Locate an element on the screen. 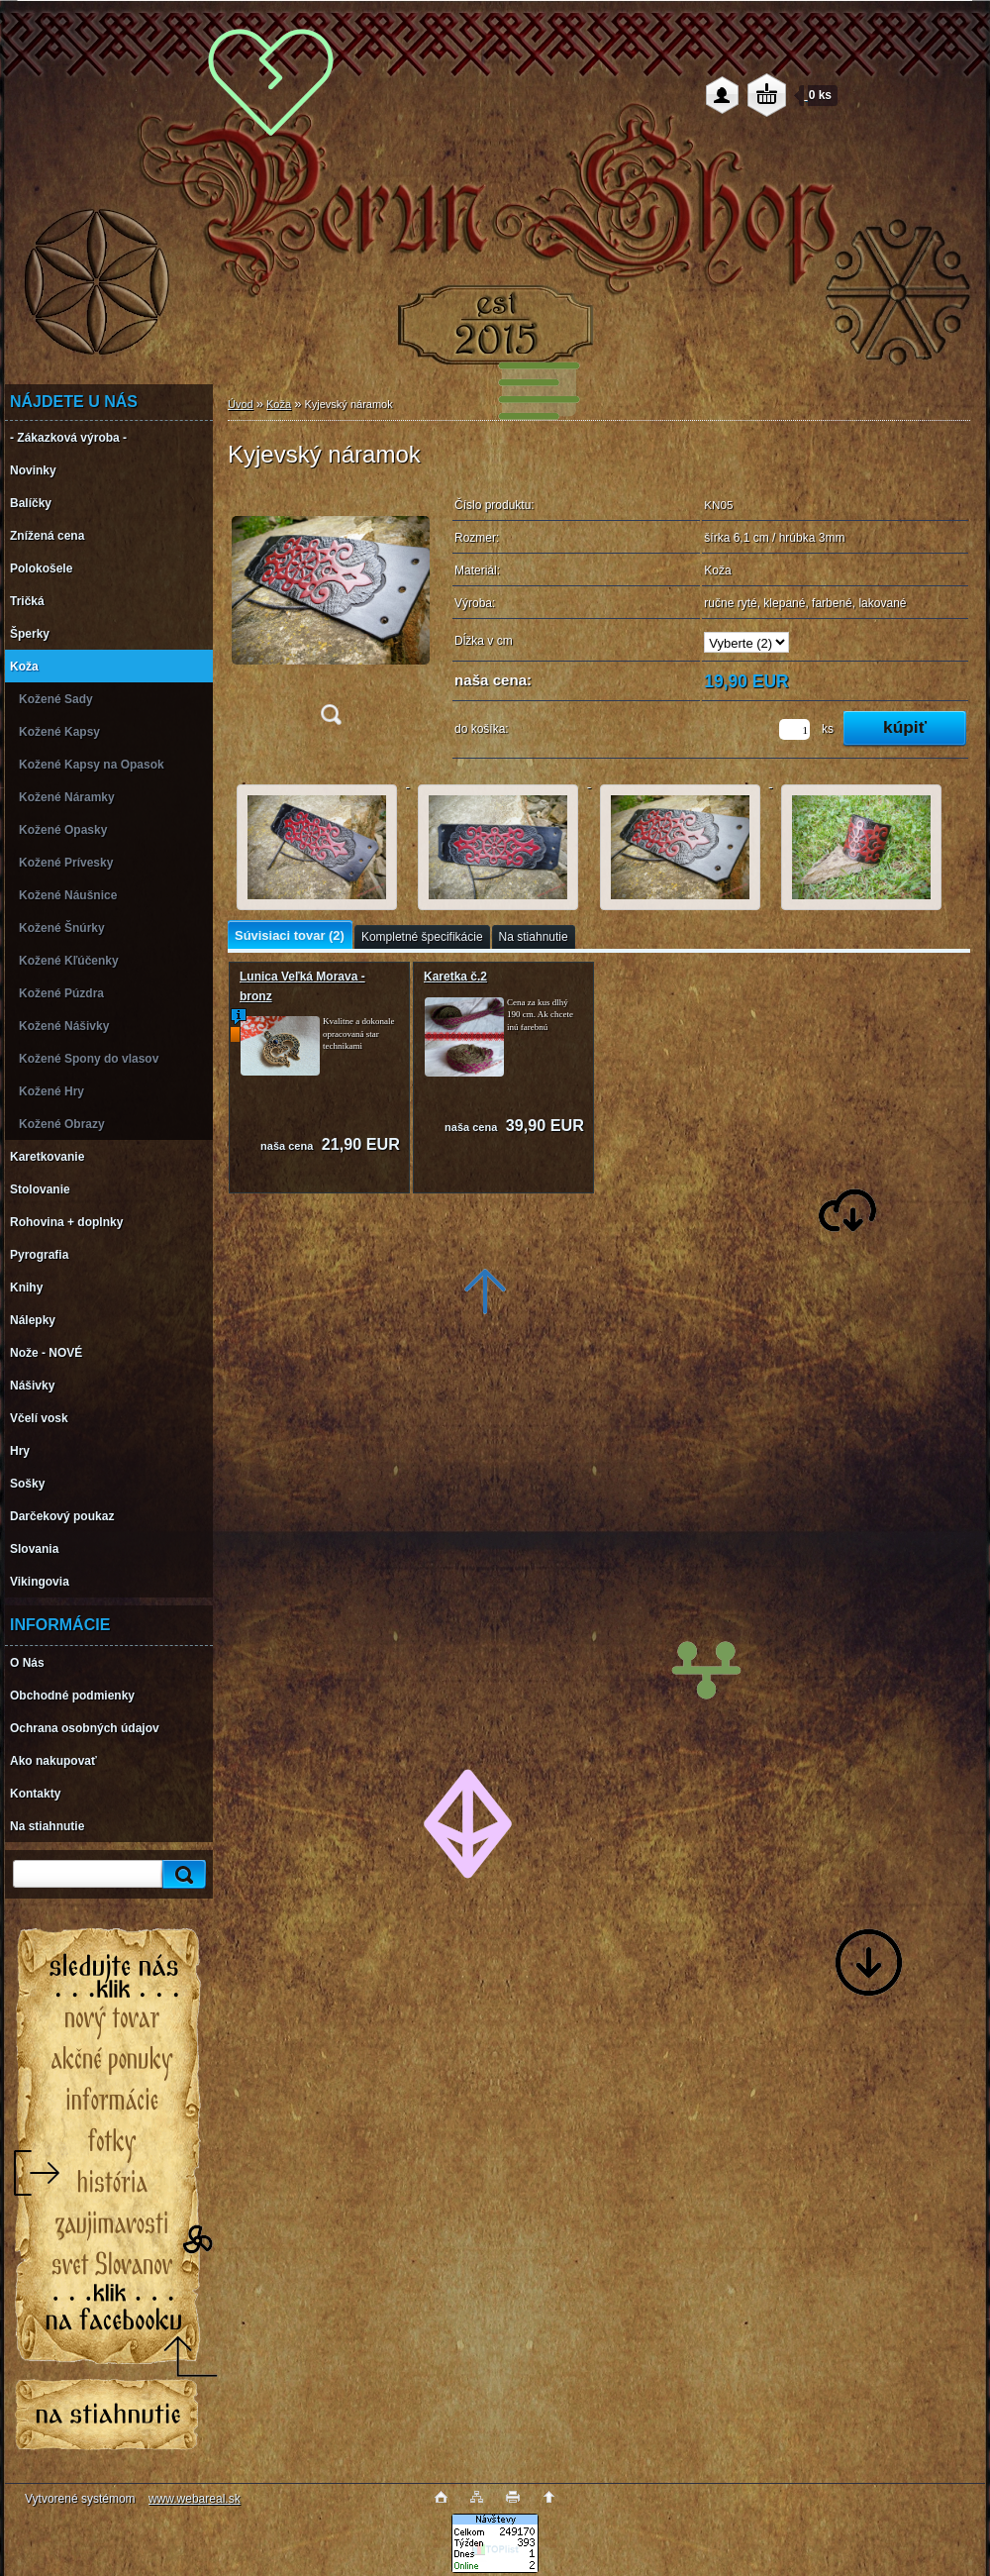 The width and height of the screenshot is (990, 2576). download a file or content is located at coordinates (868, 1962).